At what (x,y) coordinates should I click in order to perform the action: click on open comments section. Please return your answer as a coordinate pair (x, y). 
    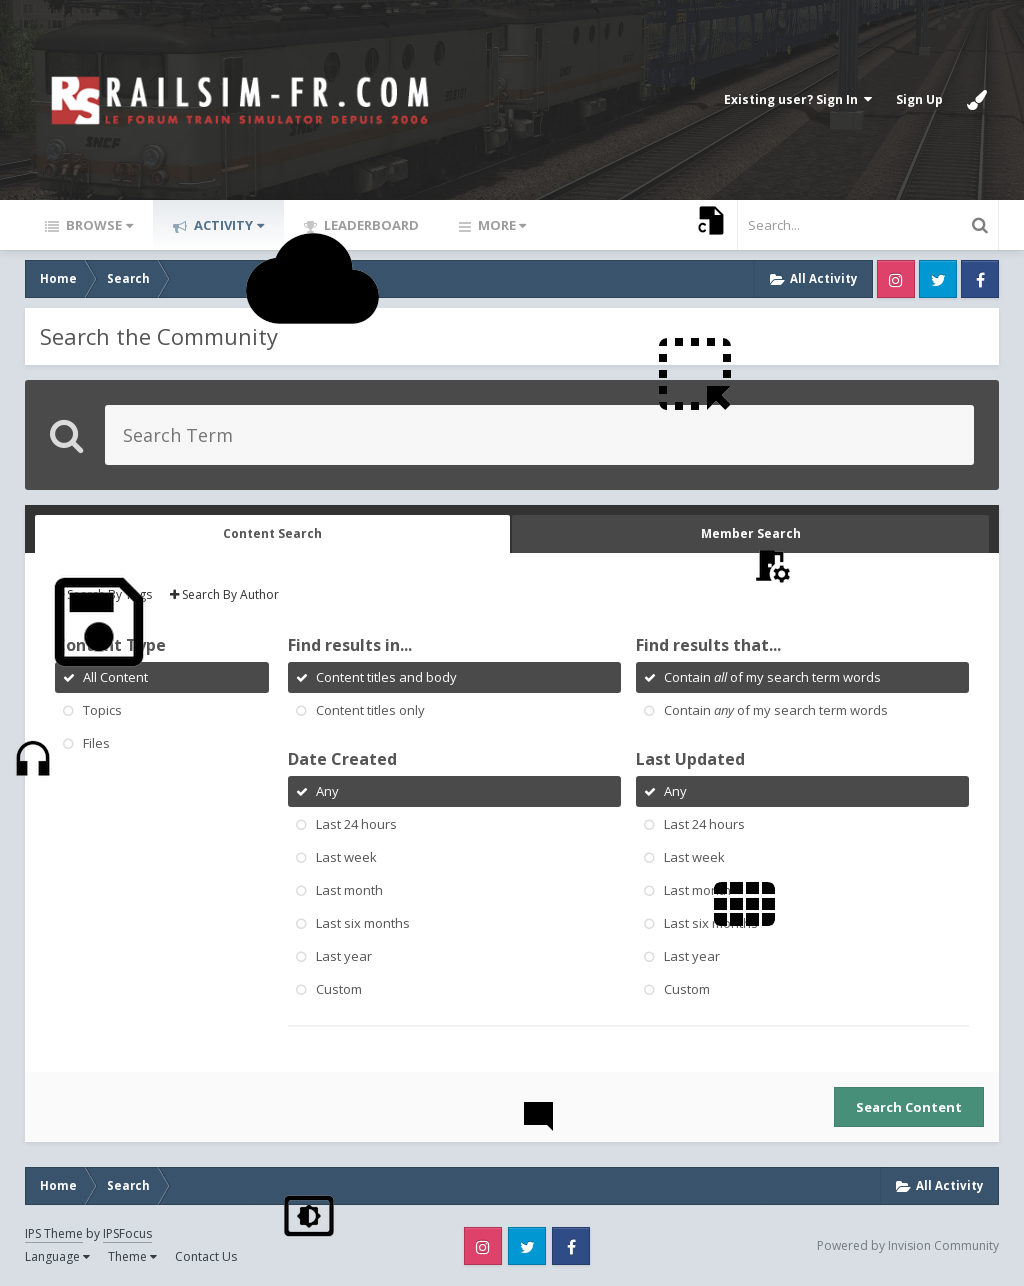
    Looking at the image, I should click on (538, 1116).